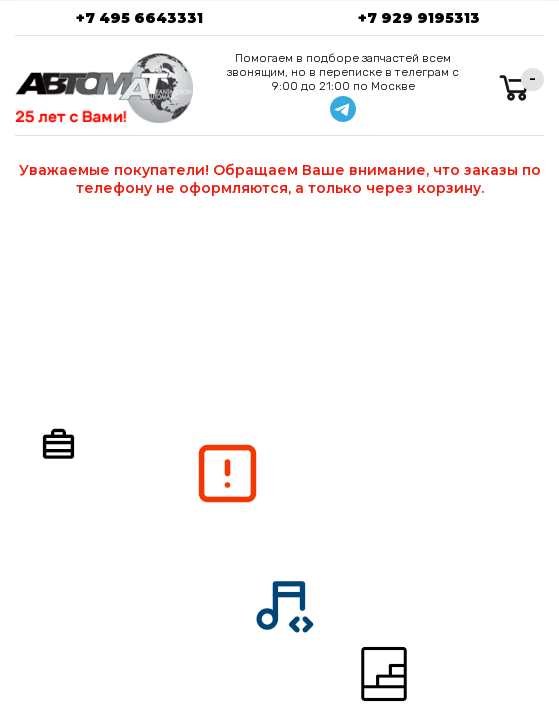 Image resolution: width=559 pixels, height=720 pixels. Describe the element at coordinates (283, 605) in the screenshot. I see `access music coding or audio development tools` at that location.